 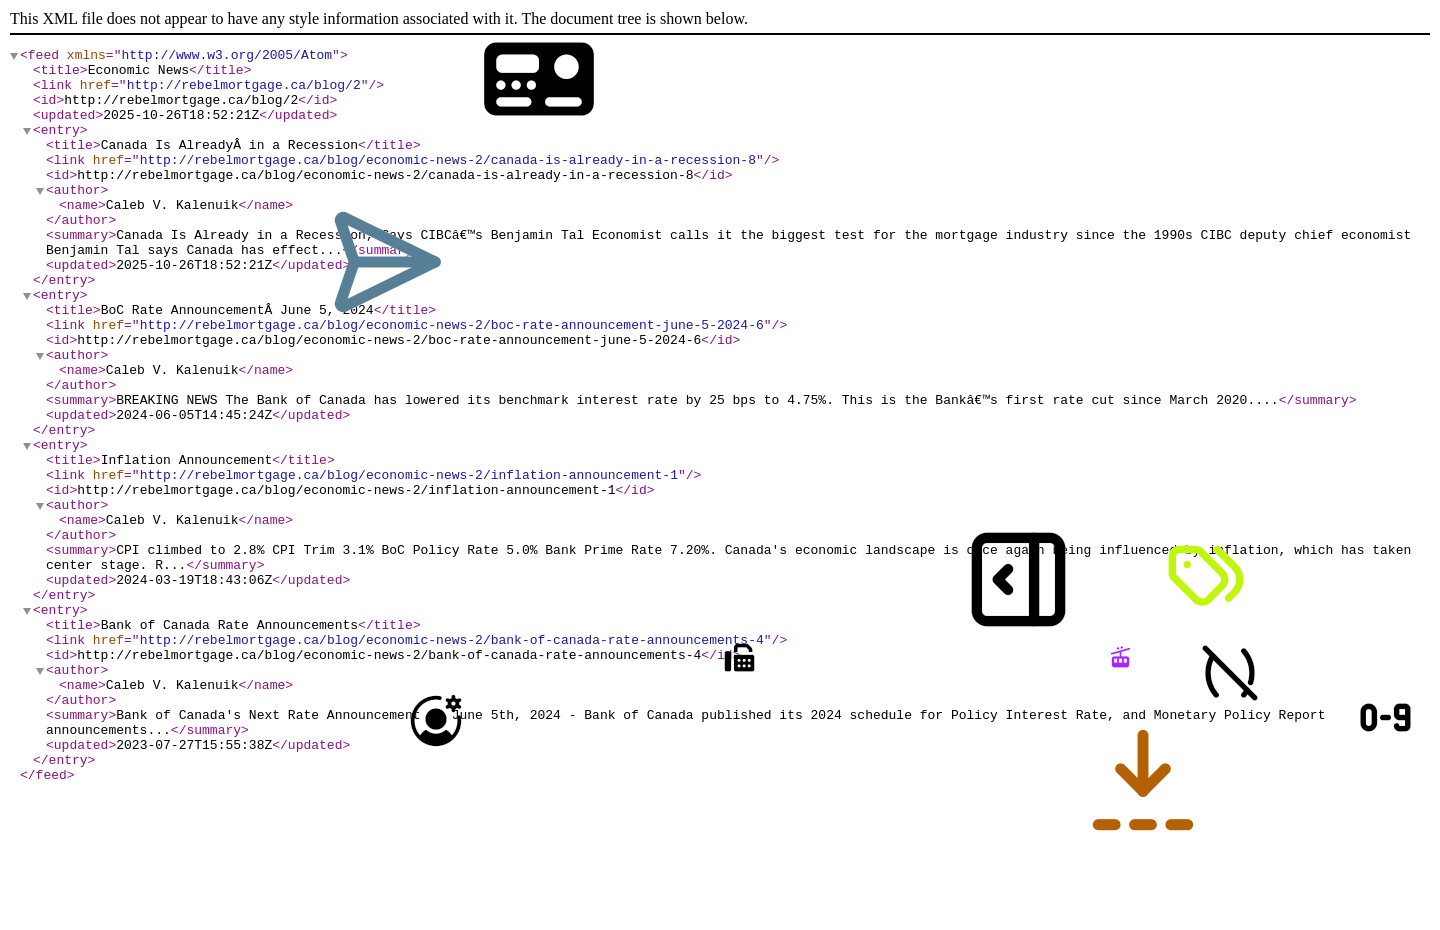 I want to click on download file to a specific location, so click(x=1143, y=780).